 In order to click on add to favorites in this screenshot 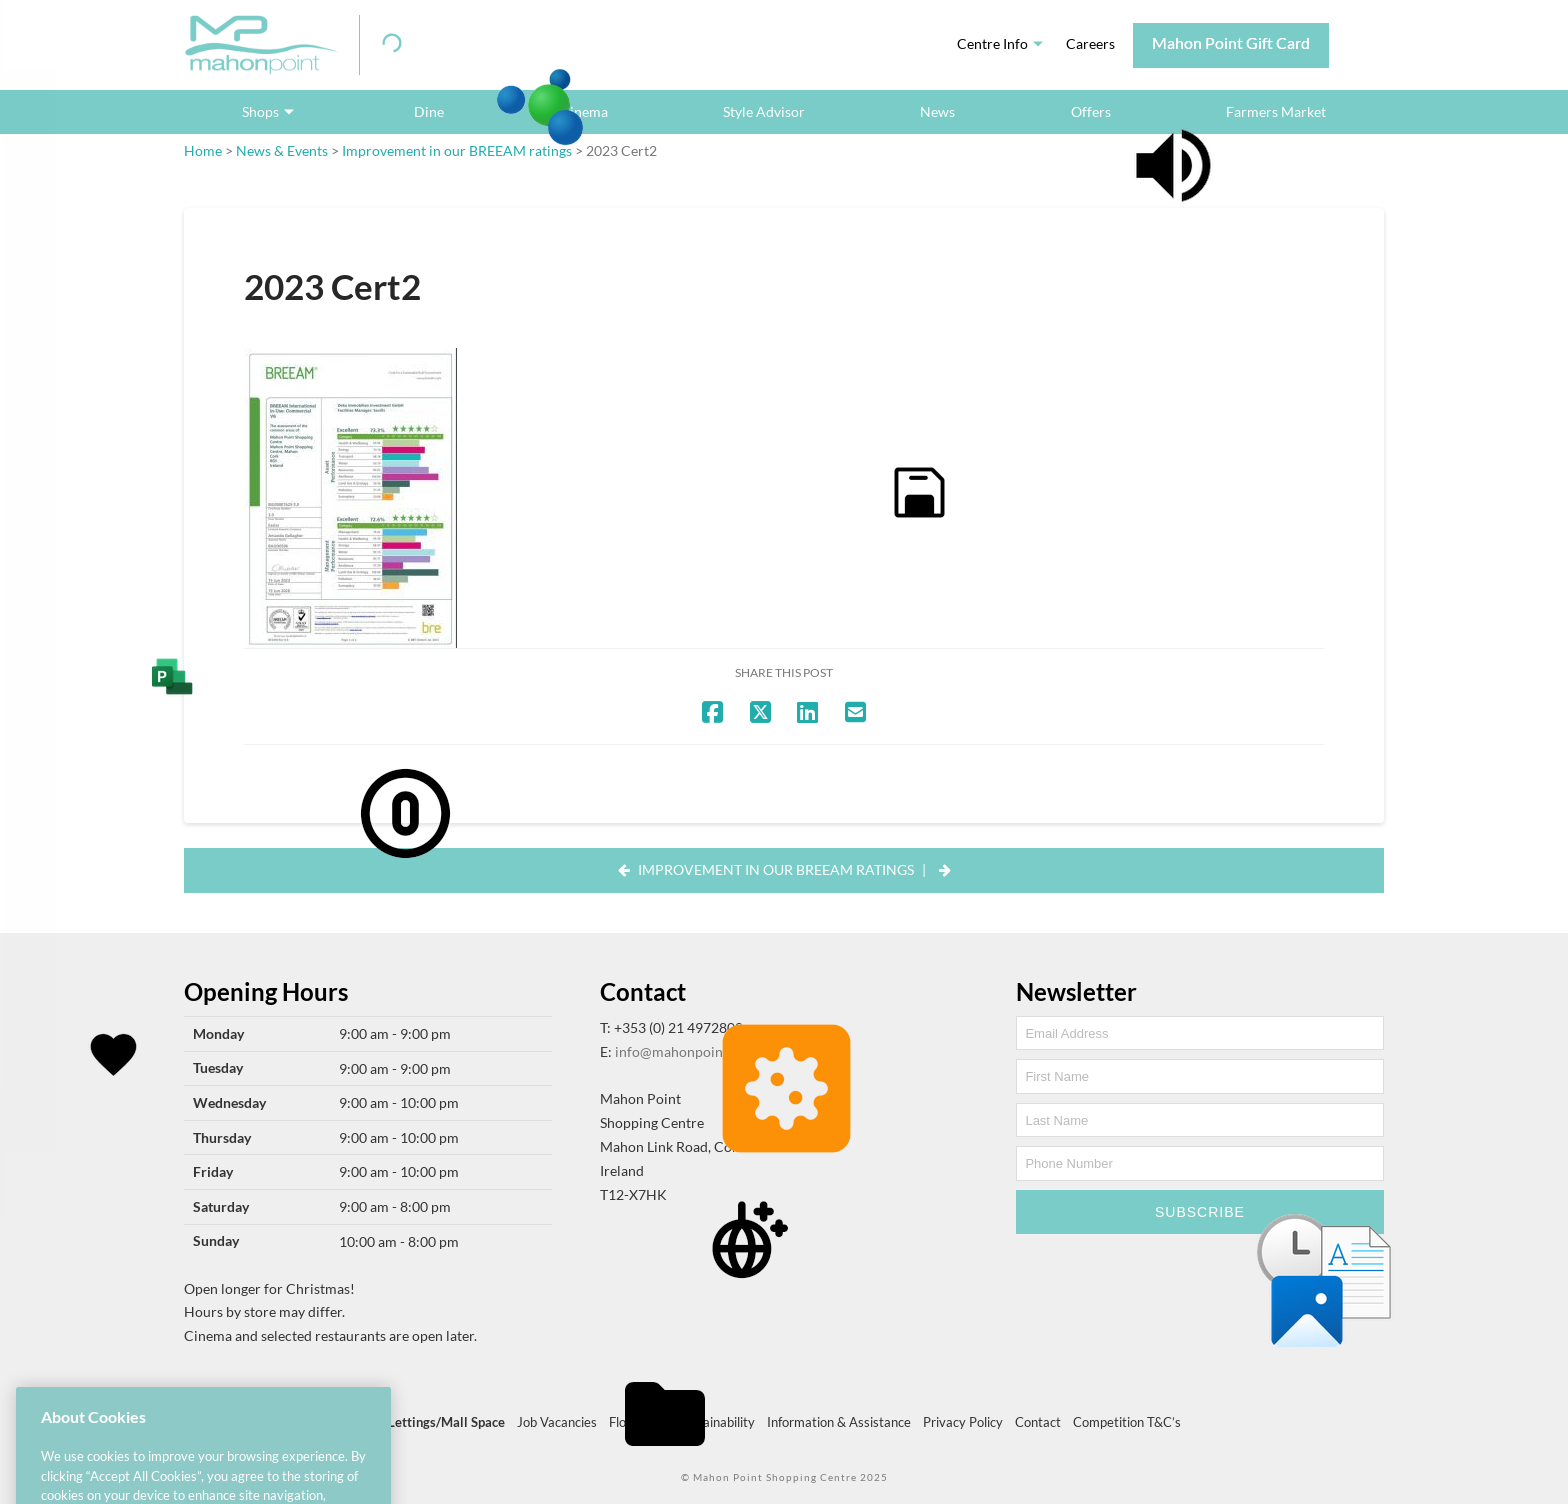, I will do `click(113, 1054)`.